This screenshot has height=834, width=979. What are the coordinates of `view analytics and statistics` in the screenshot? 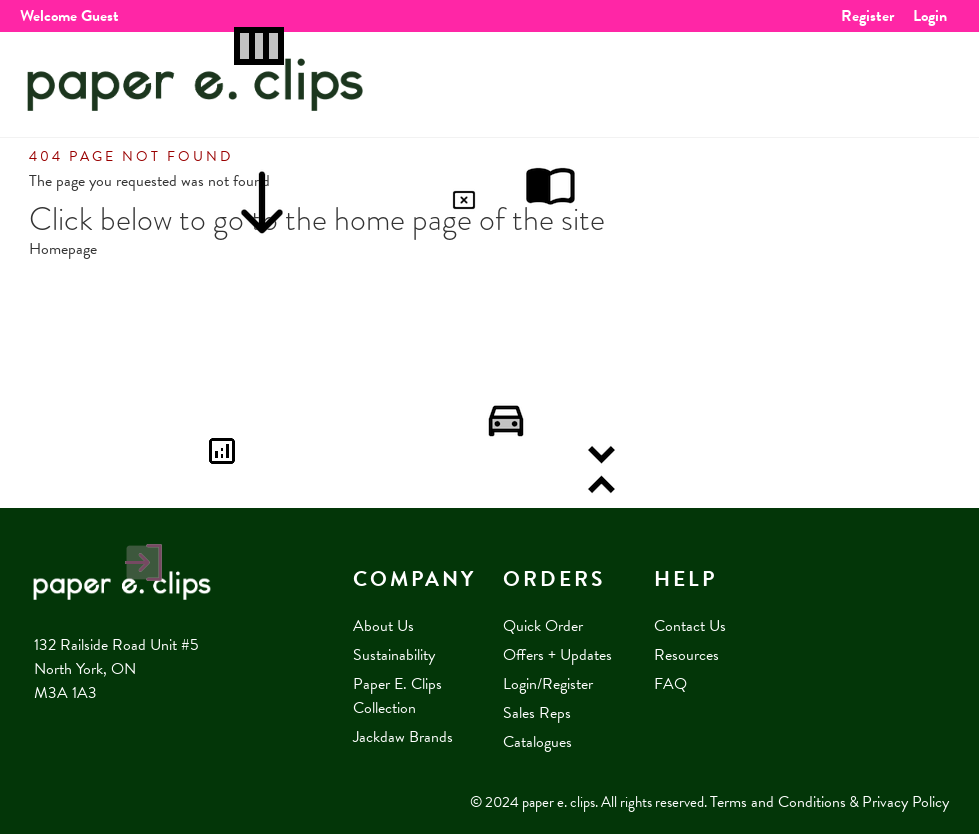 It's located at (222, 451).